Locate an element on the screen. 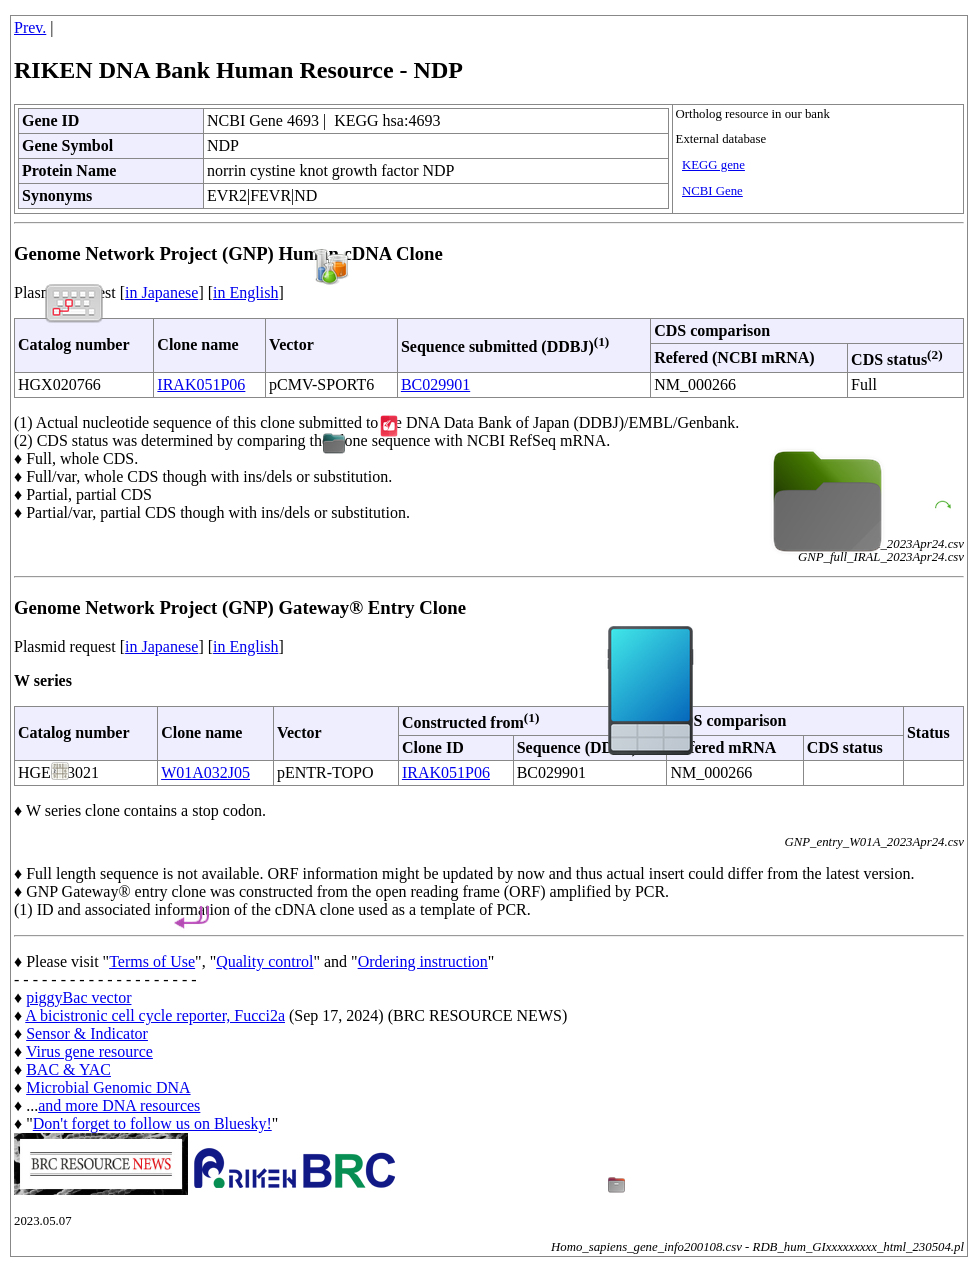 The height and width of the screenshot is (1272, 968). indicates a valid drop target for moving files into this folder is located at coordinates (334, 443).